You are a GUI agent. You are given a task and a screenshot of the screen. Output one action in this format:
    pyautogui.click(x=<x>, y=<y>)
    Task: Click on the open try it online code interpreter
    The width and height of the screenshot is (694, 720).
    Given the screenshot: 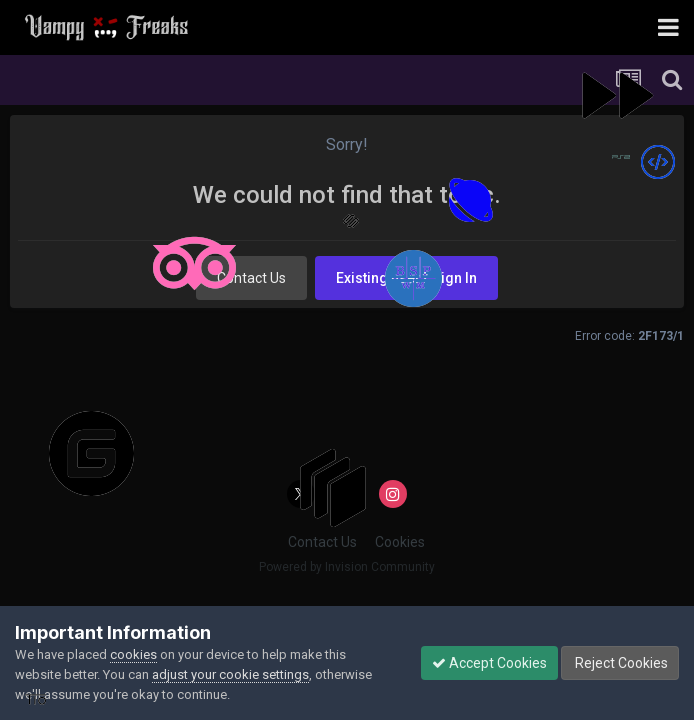 What is the action you would take?
    pyautogui.click(x=35, y=699)
    